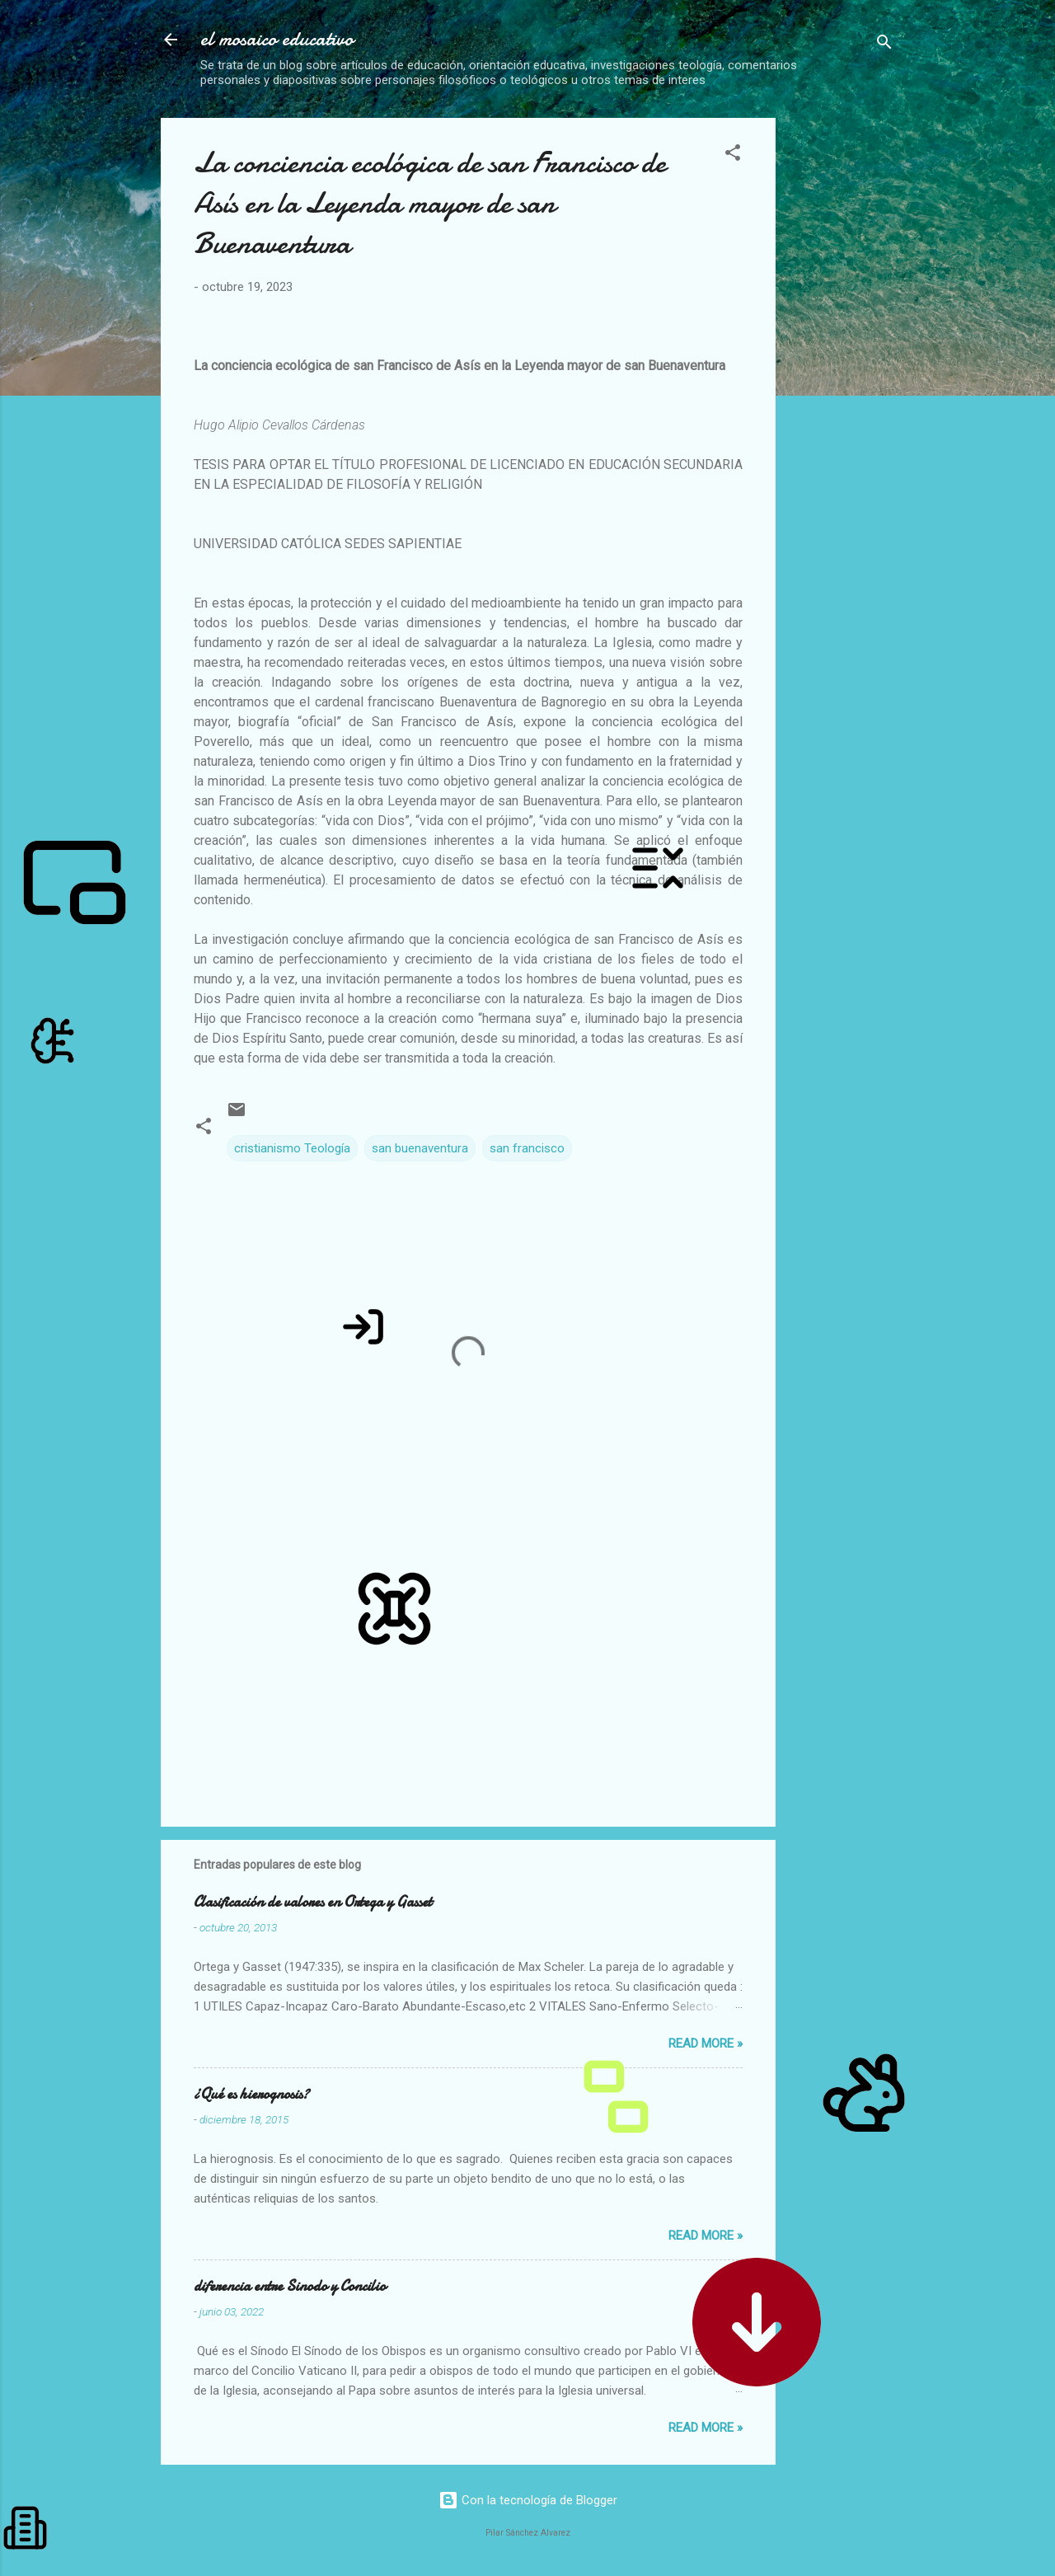 The image size is (1055, 2576). Describe the element at coordinates (25, 2527) in the screenshot. I see `view office or workplace information` at that location.